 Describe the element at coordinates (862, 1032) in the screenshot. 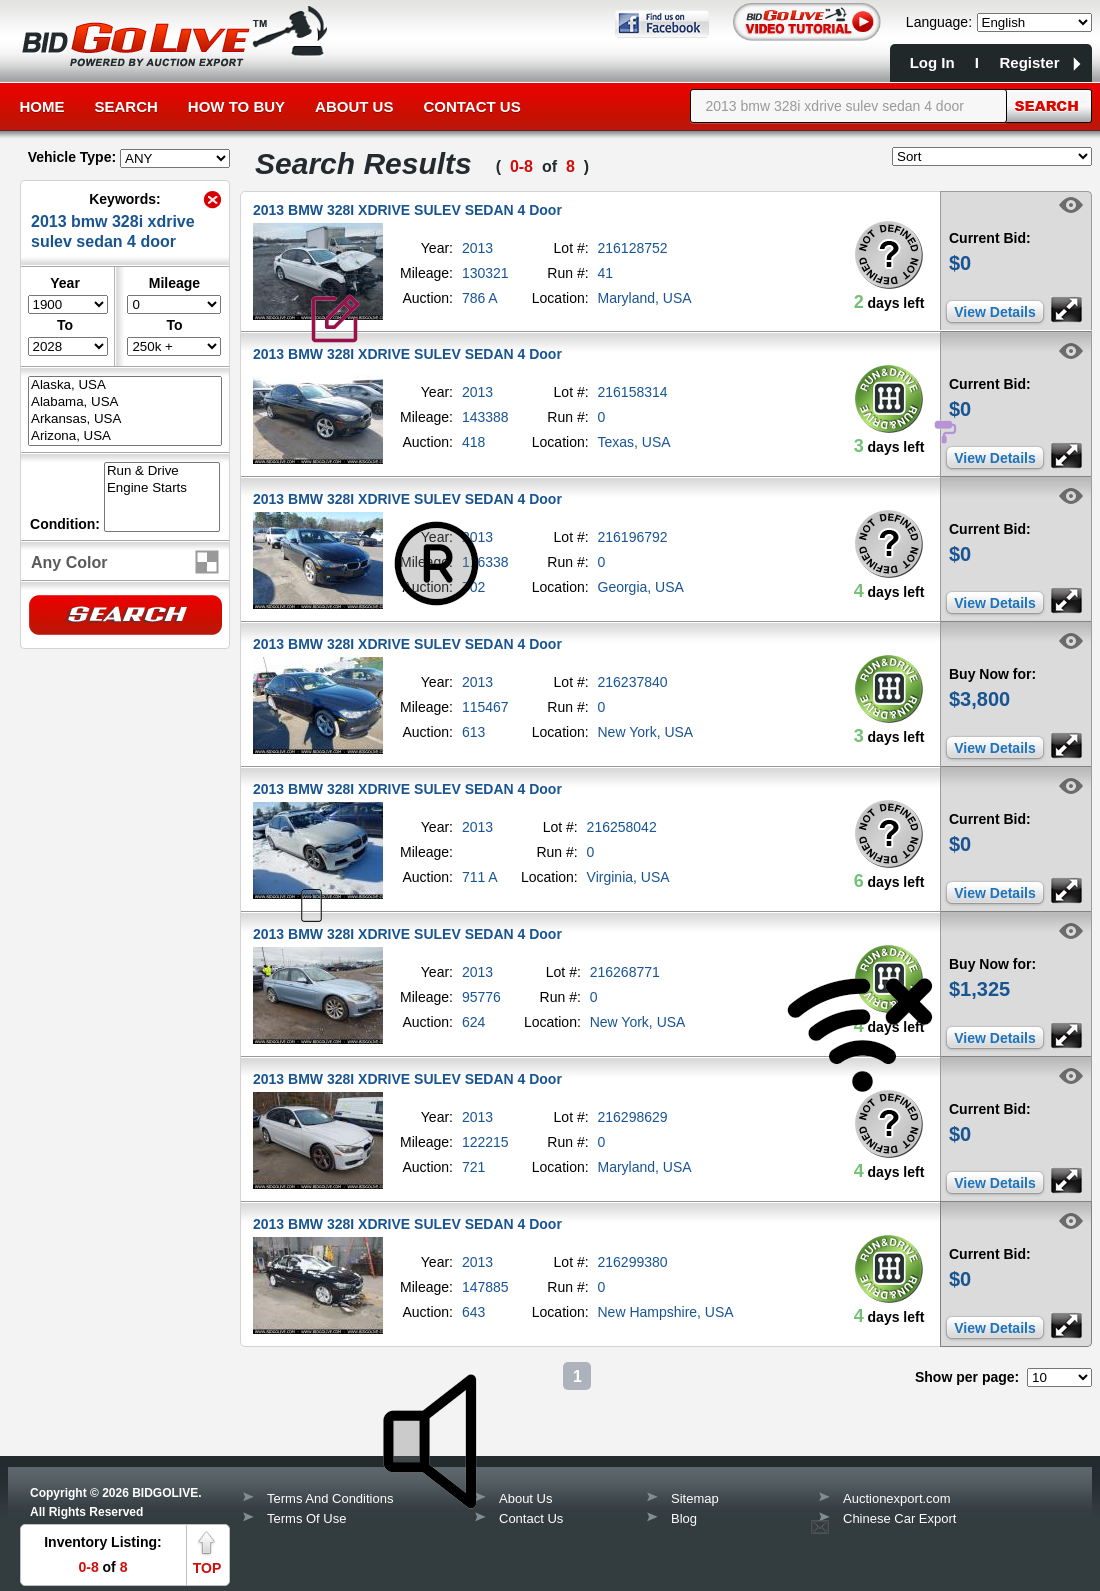

I see `no wifi connection available` at that location.